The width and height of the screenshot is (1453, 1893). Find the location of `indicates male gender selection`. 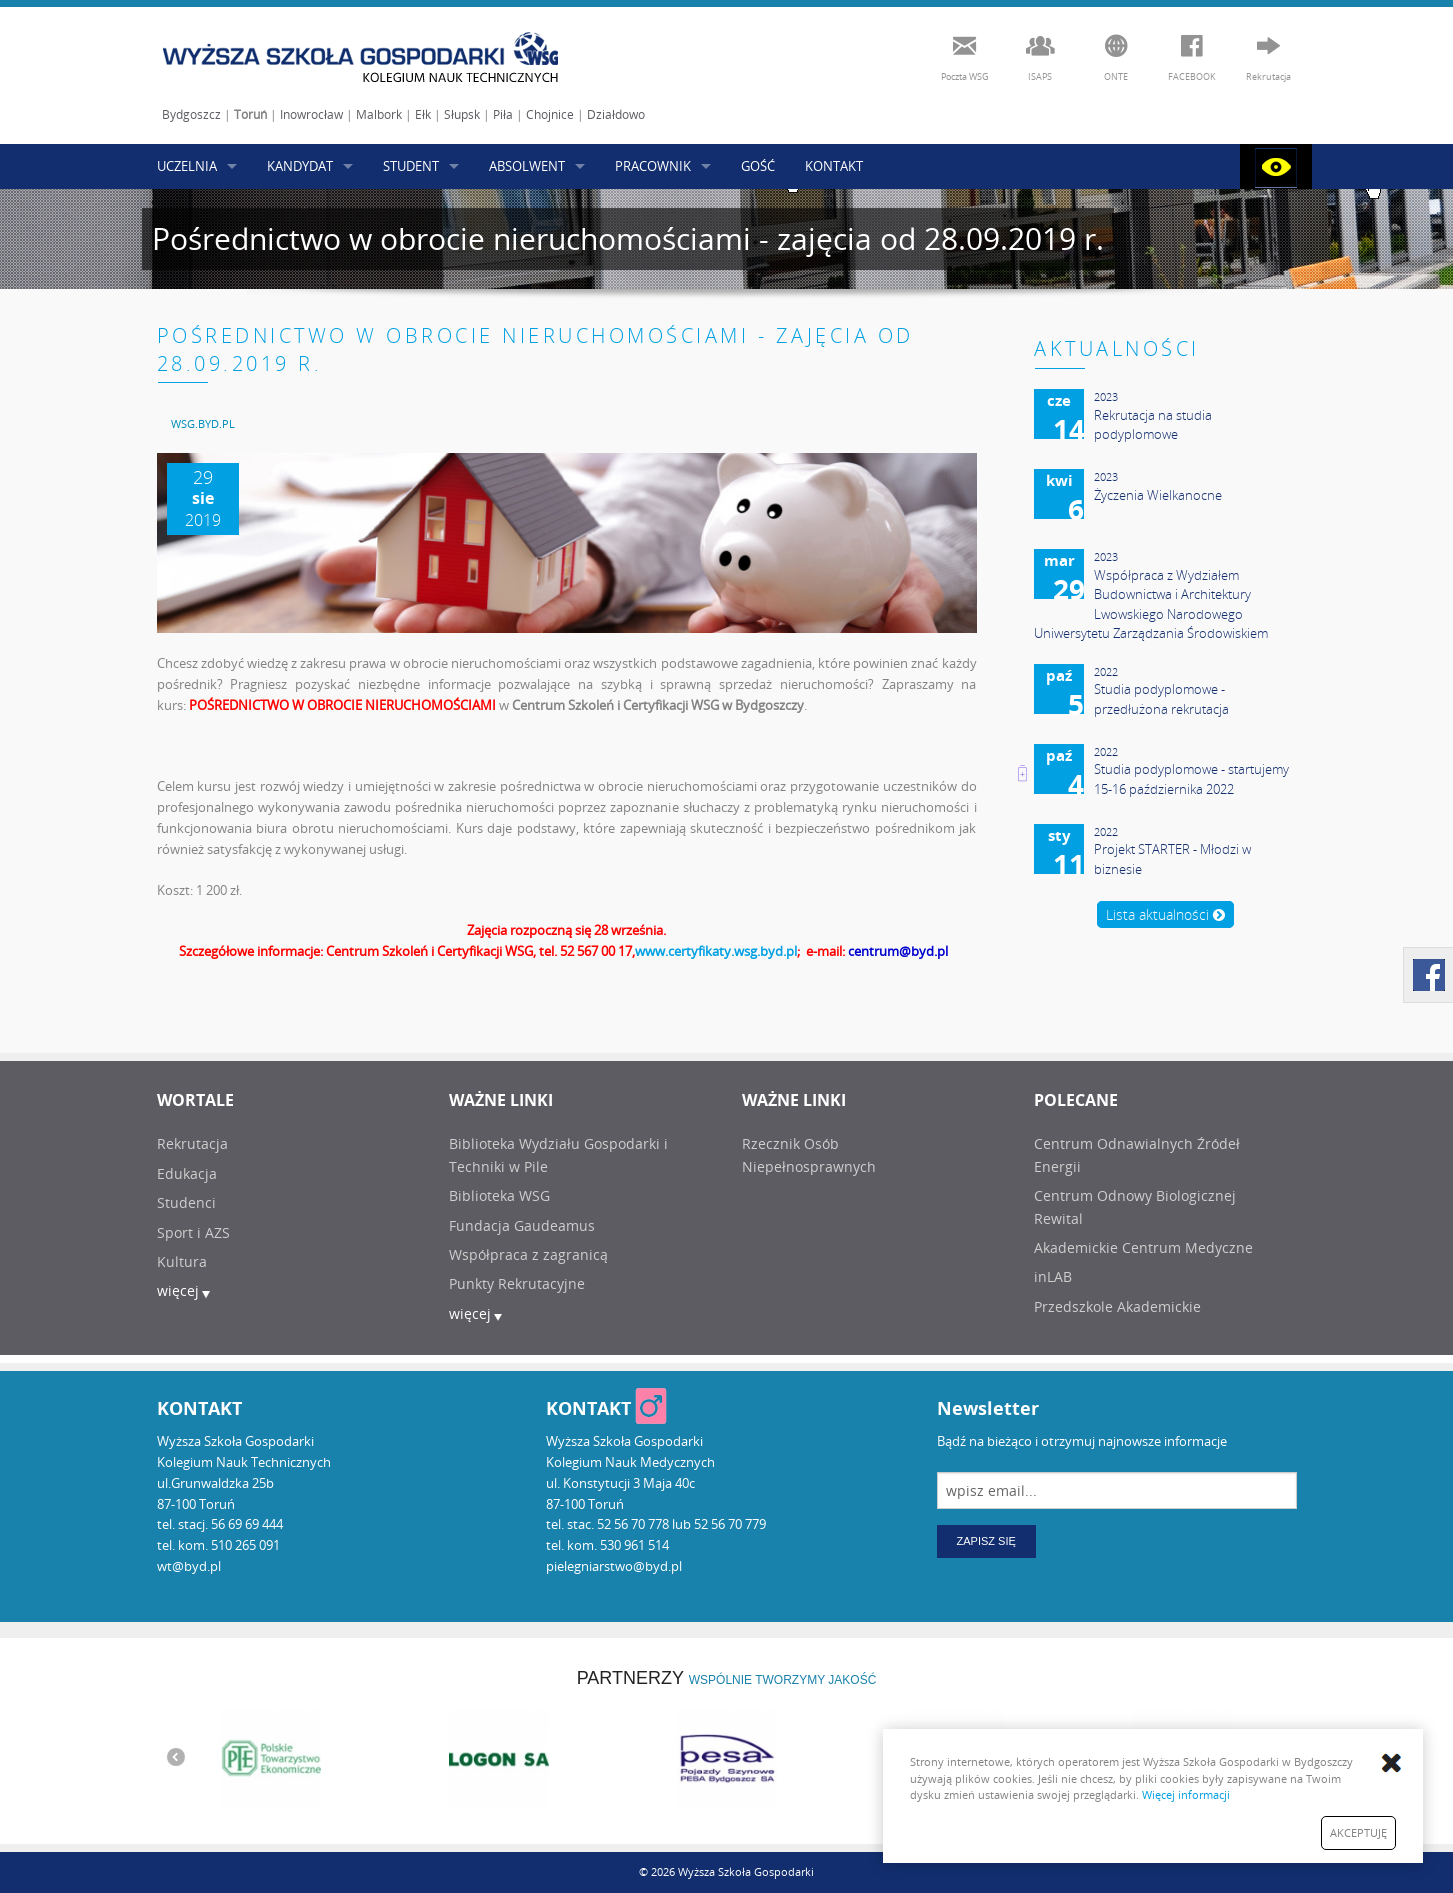

indicates male gender selection is located at coordinates (651, 1406).